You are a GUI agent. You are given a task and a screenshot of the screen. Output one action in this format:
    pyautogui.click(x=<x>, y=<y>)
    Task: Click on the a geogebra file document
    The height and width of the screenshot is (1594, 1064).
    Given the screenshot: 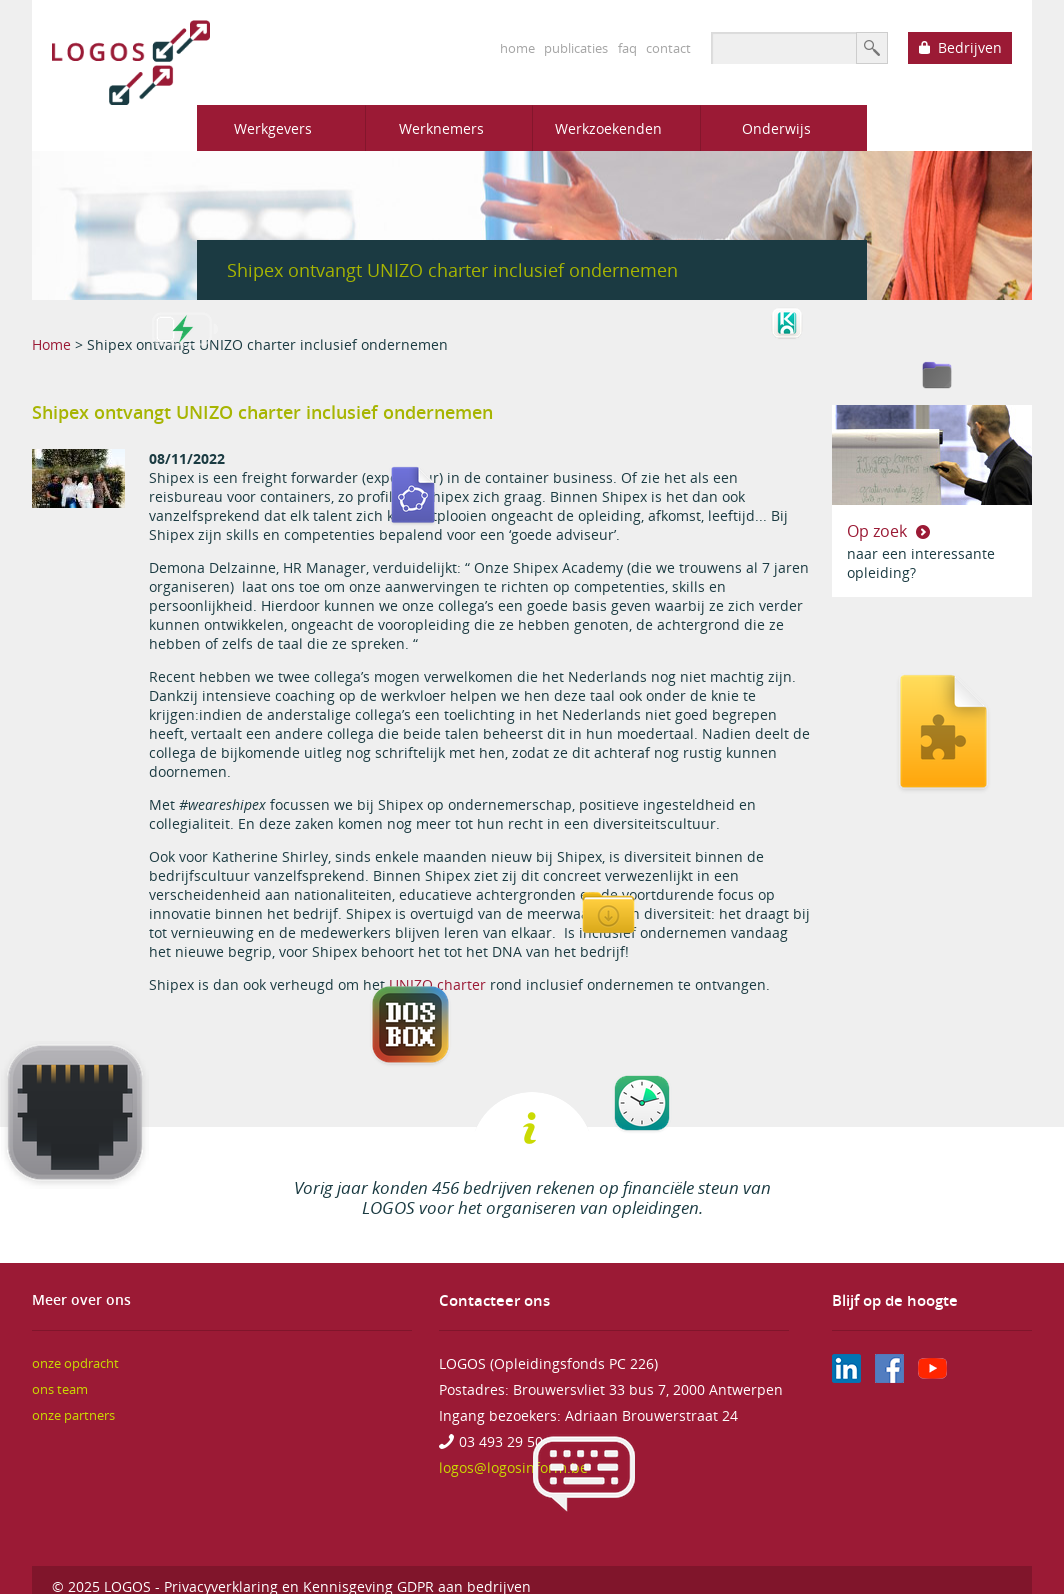 What is the action you would take?
    pyautogui.click(x=413, y=496)
    